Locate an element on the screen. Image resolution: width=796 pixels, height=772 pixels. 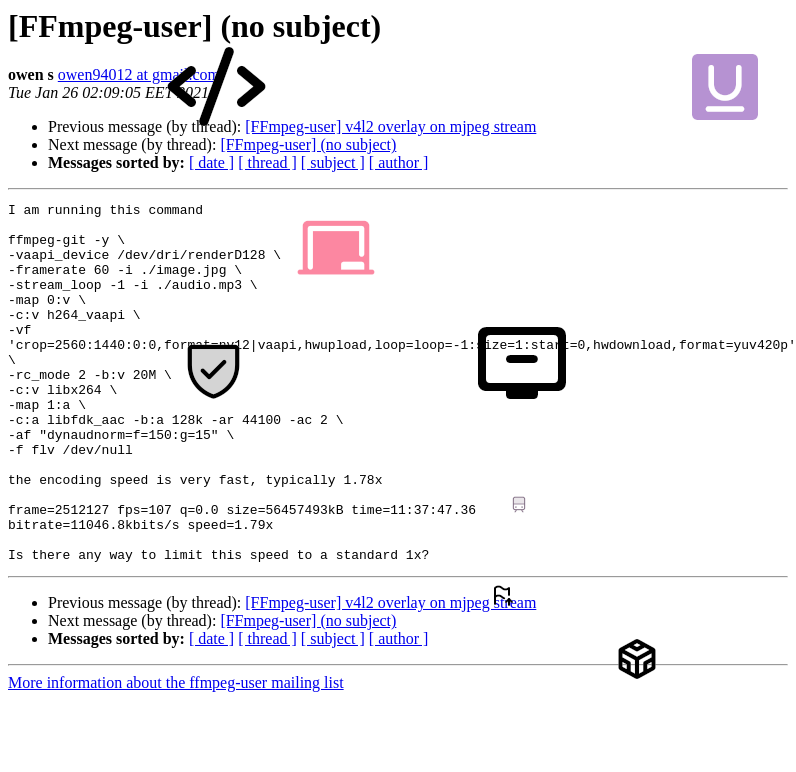
remove video from watch queue is located at coordinates (522, 363).